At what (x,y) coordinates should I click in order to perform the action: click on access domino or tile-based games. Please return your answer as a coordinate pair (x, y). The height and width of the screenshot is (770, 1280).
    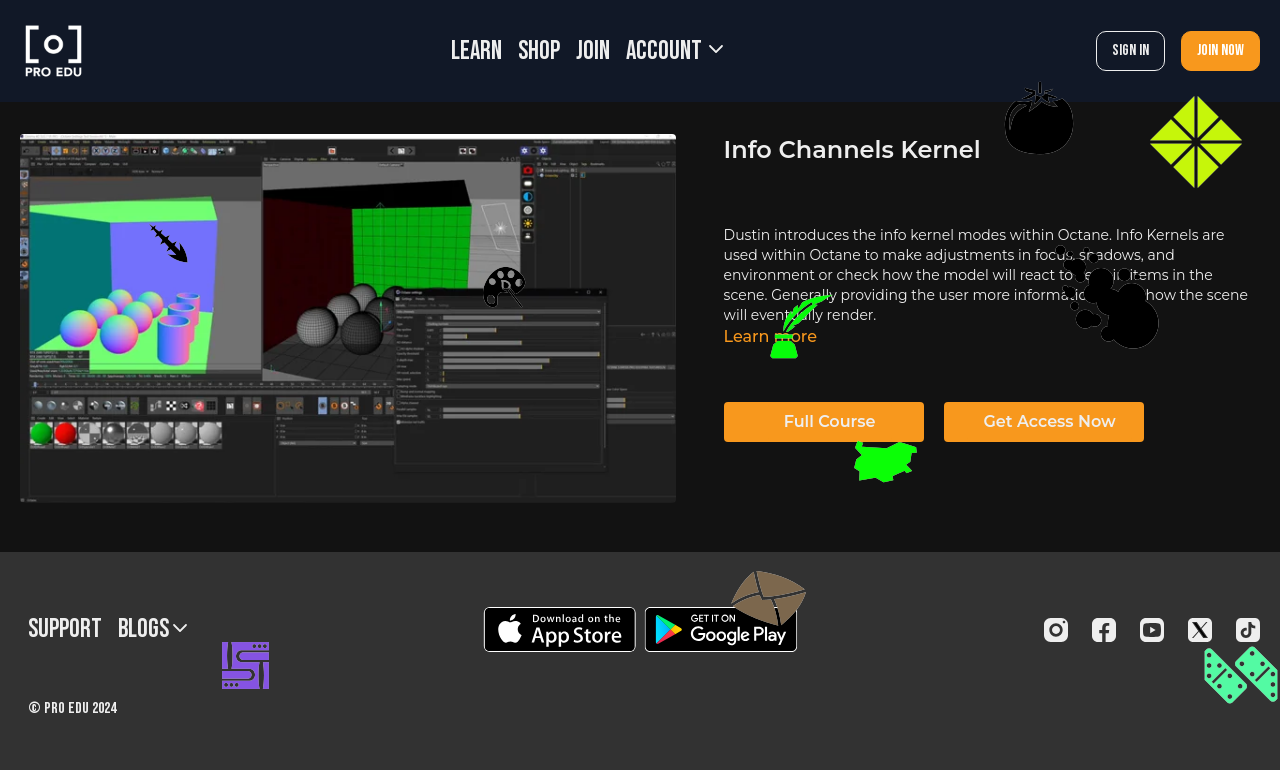
    Looking at the image, I should click on (1241, 675).